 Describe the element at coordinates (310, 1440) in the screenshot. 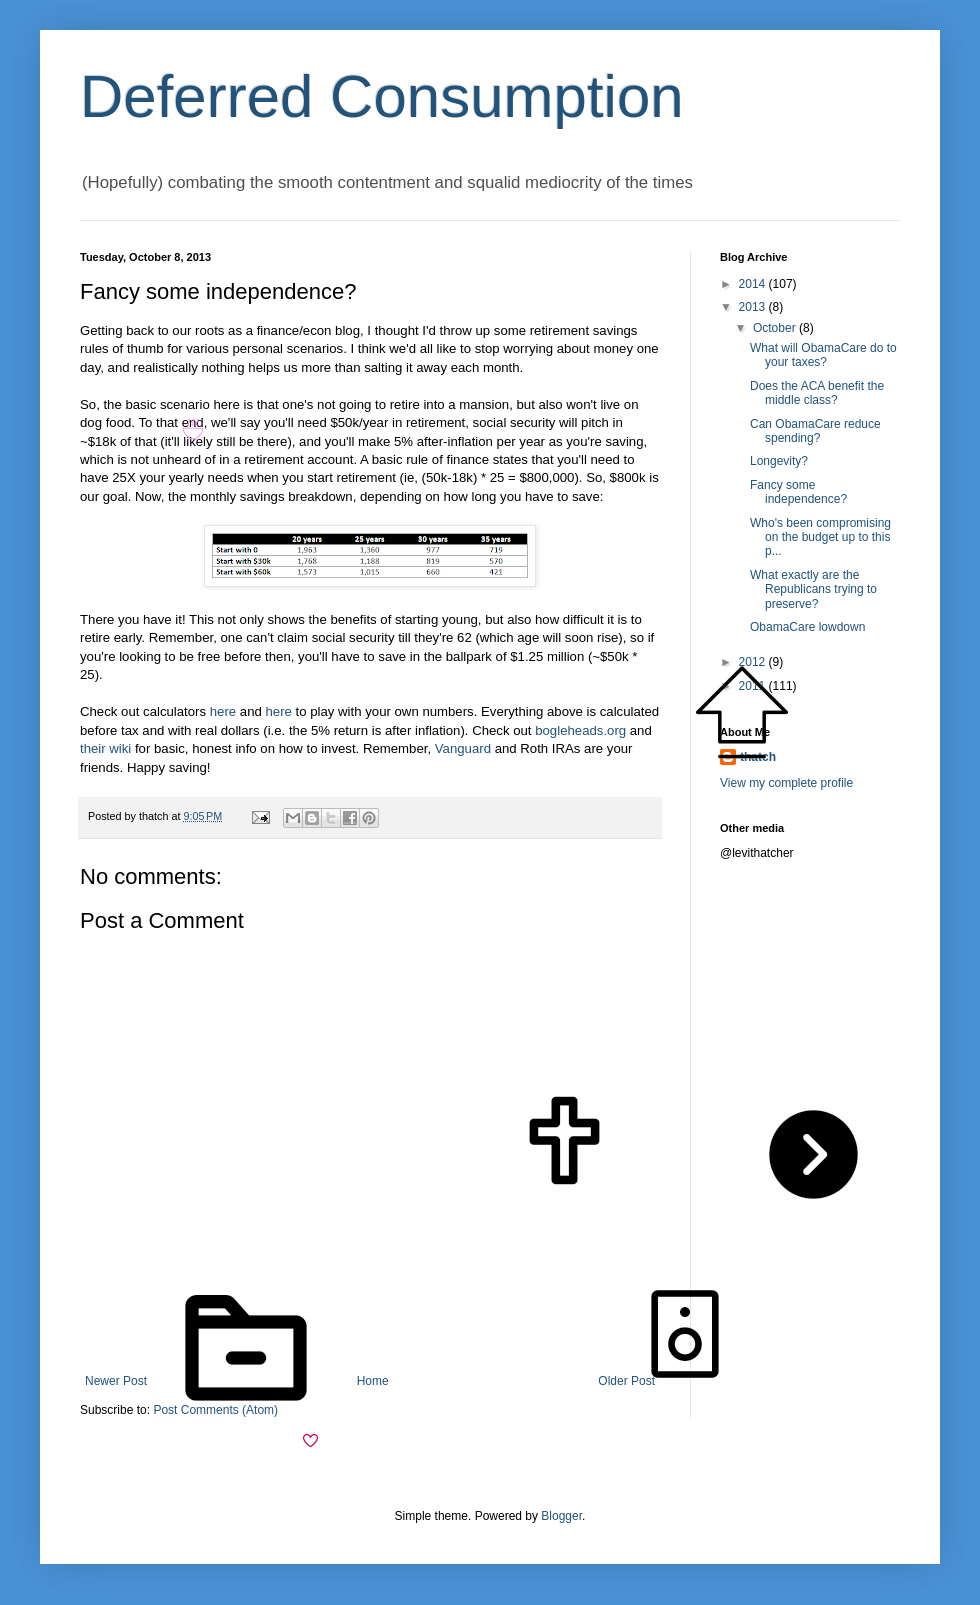

I see `add to favorites` at that location.